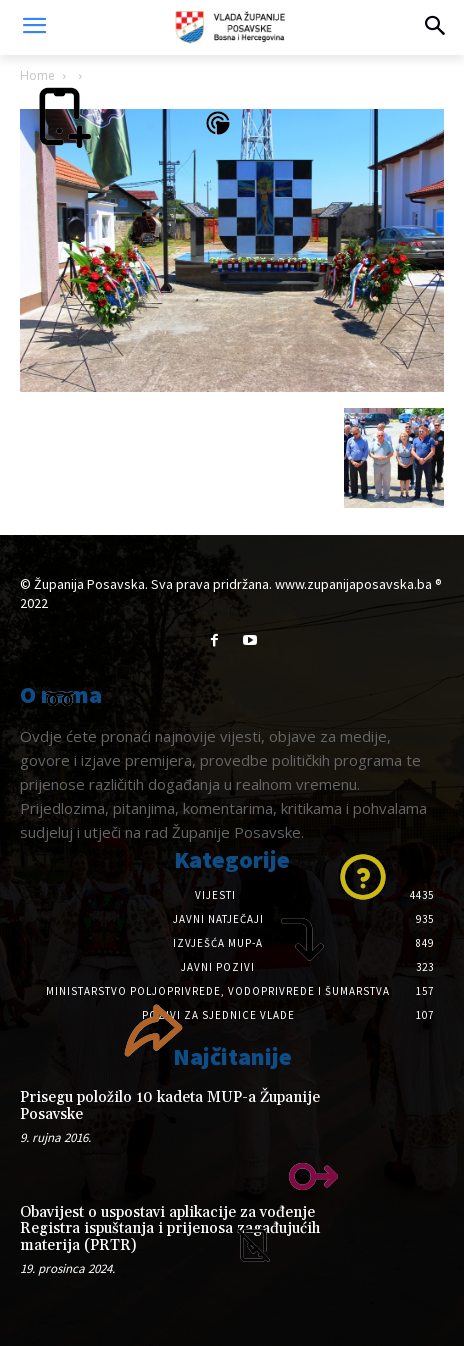 The image size is (464, 1346). What do you see at coordinates (301, 938) in the screenshot?
I see `move content to the right and down` at bounding box center [301, 938].